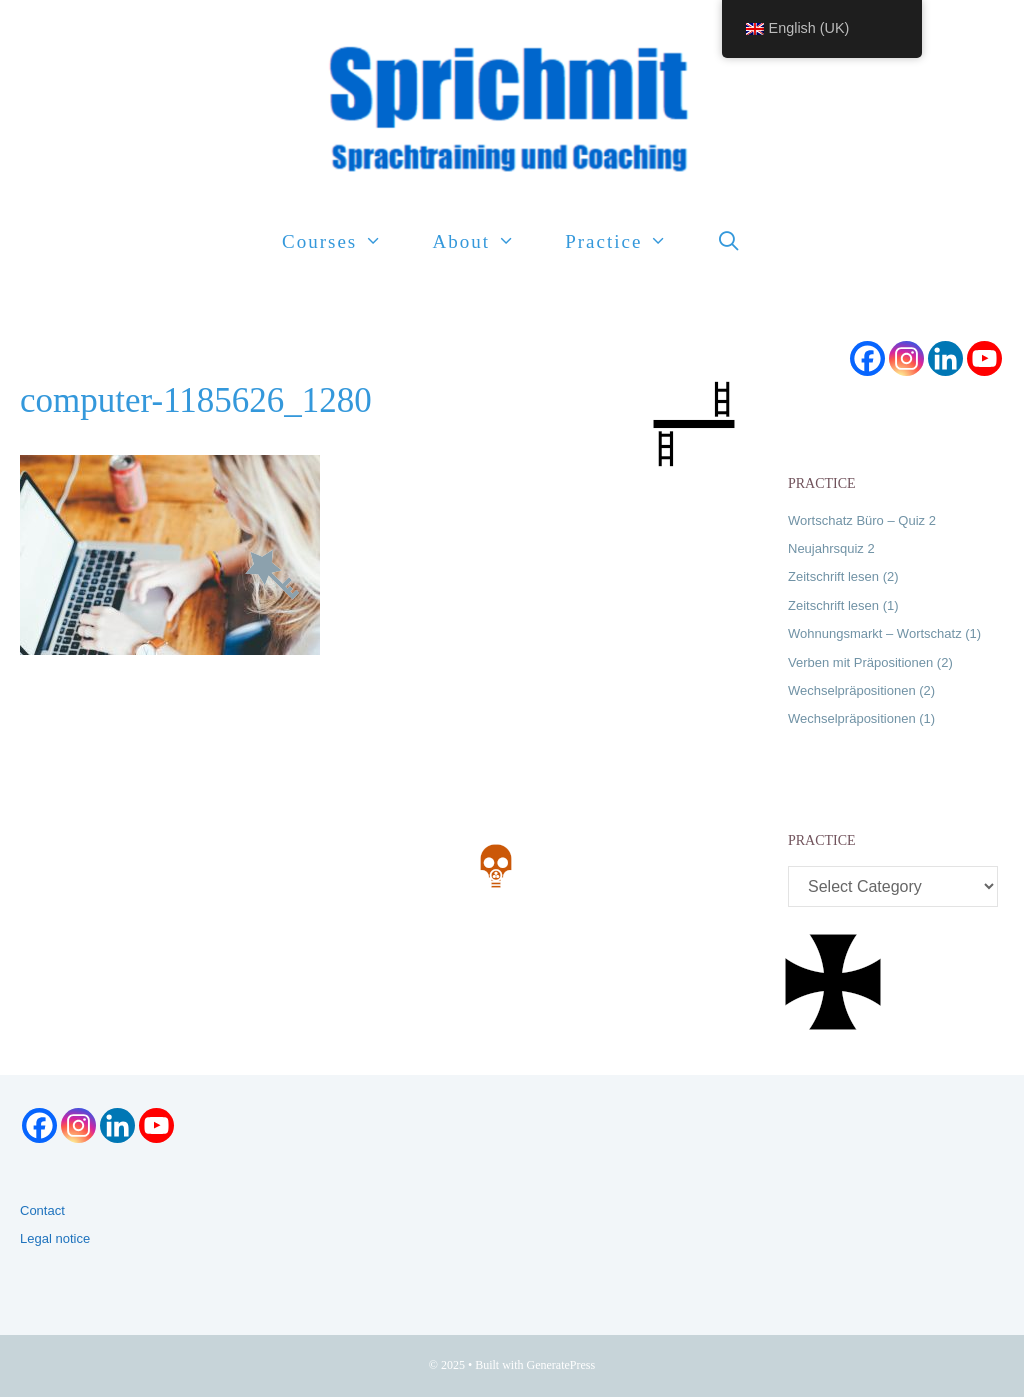 The height and width of the screenshot is (1397, 1024). What do you see at coordinates (496, 866) in the screenshot?
I see `indicates hazardous environment or toxic area in game` at bounding box center [496, 866].